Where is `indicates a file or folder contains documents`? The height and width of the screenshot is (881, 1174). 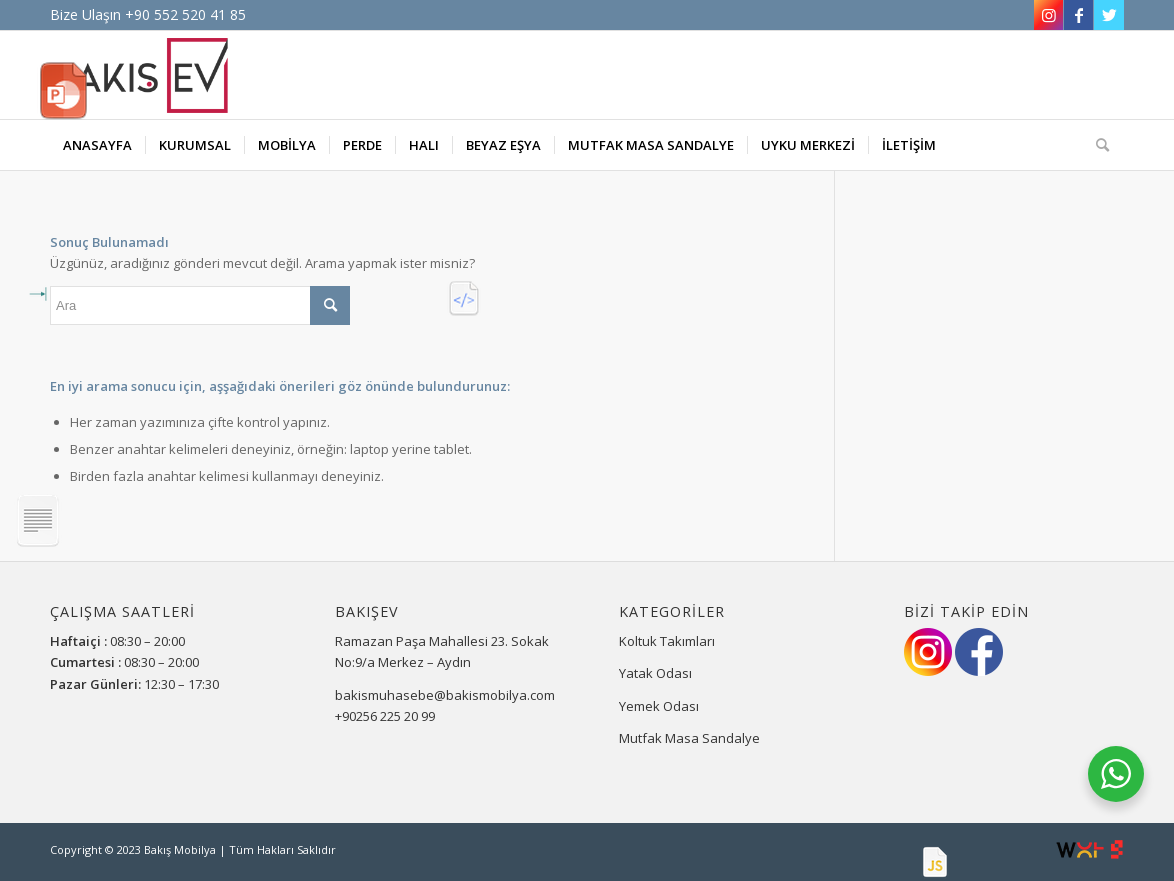 indicates a file or folder contains documents is located at coordinates (38, 520).